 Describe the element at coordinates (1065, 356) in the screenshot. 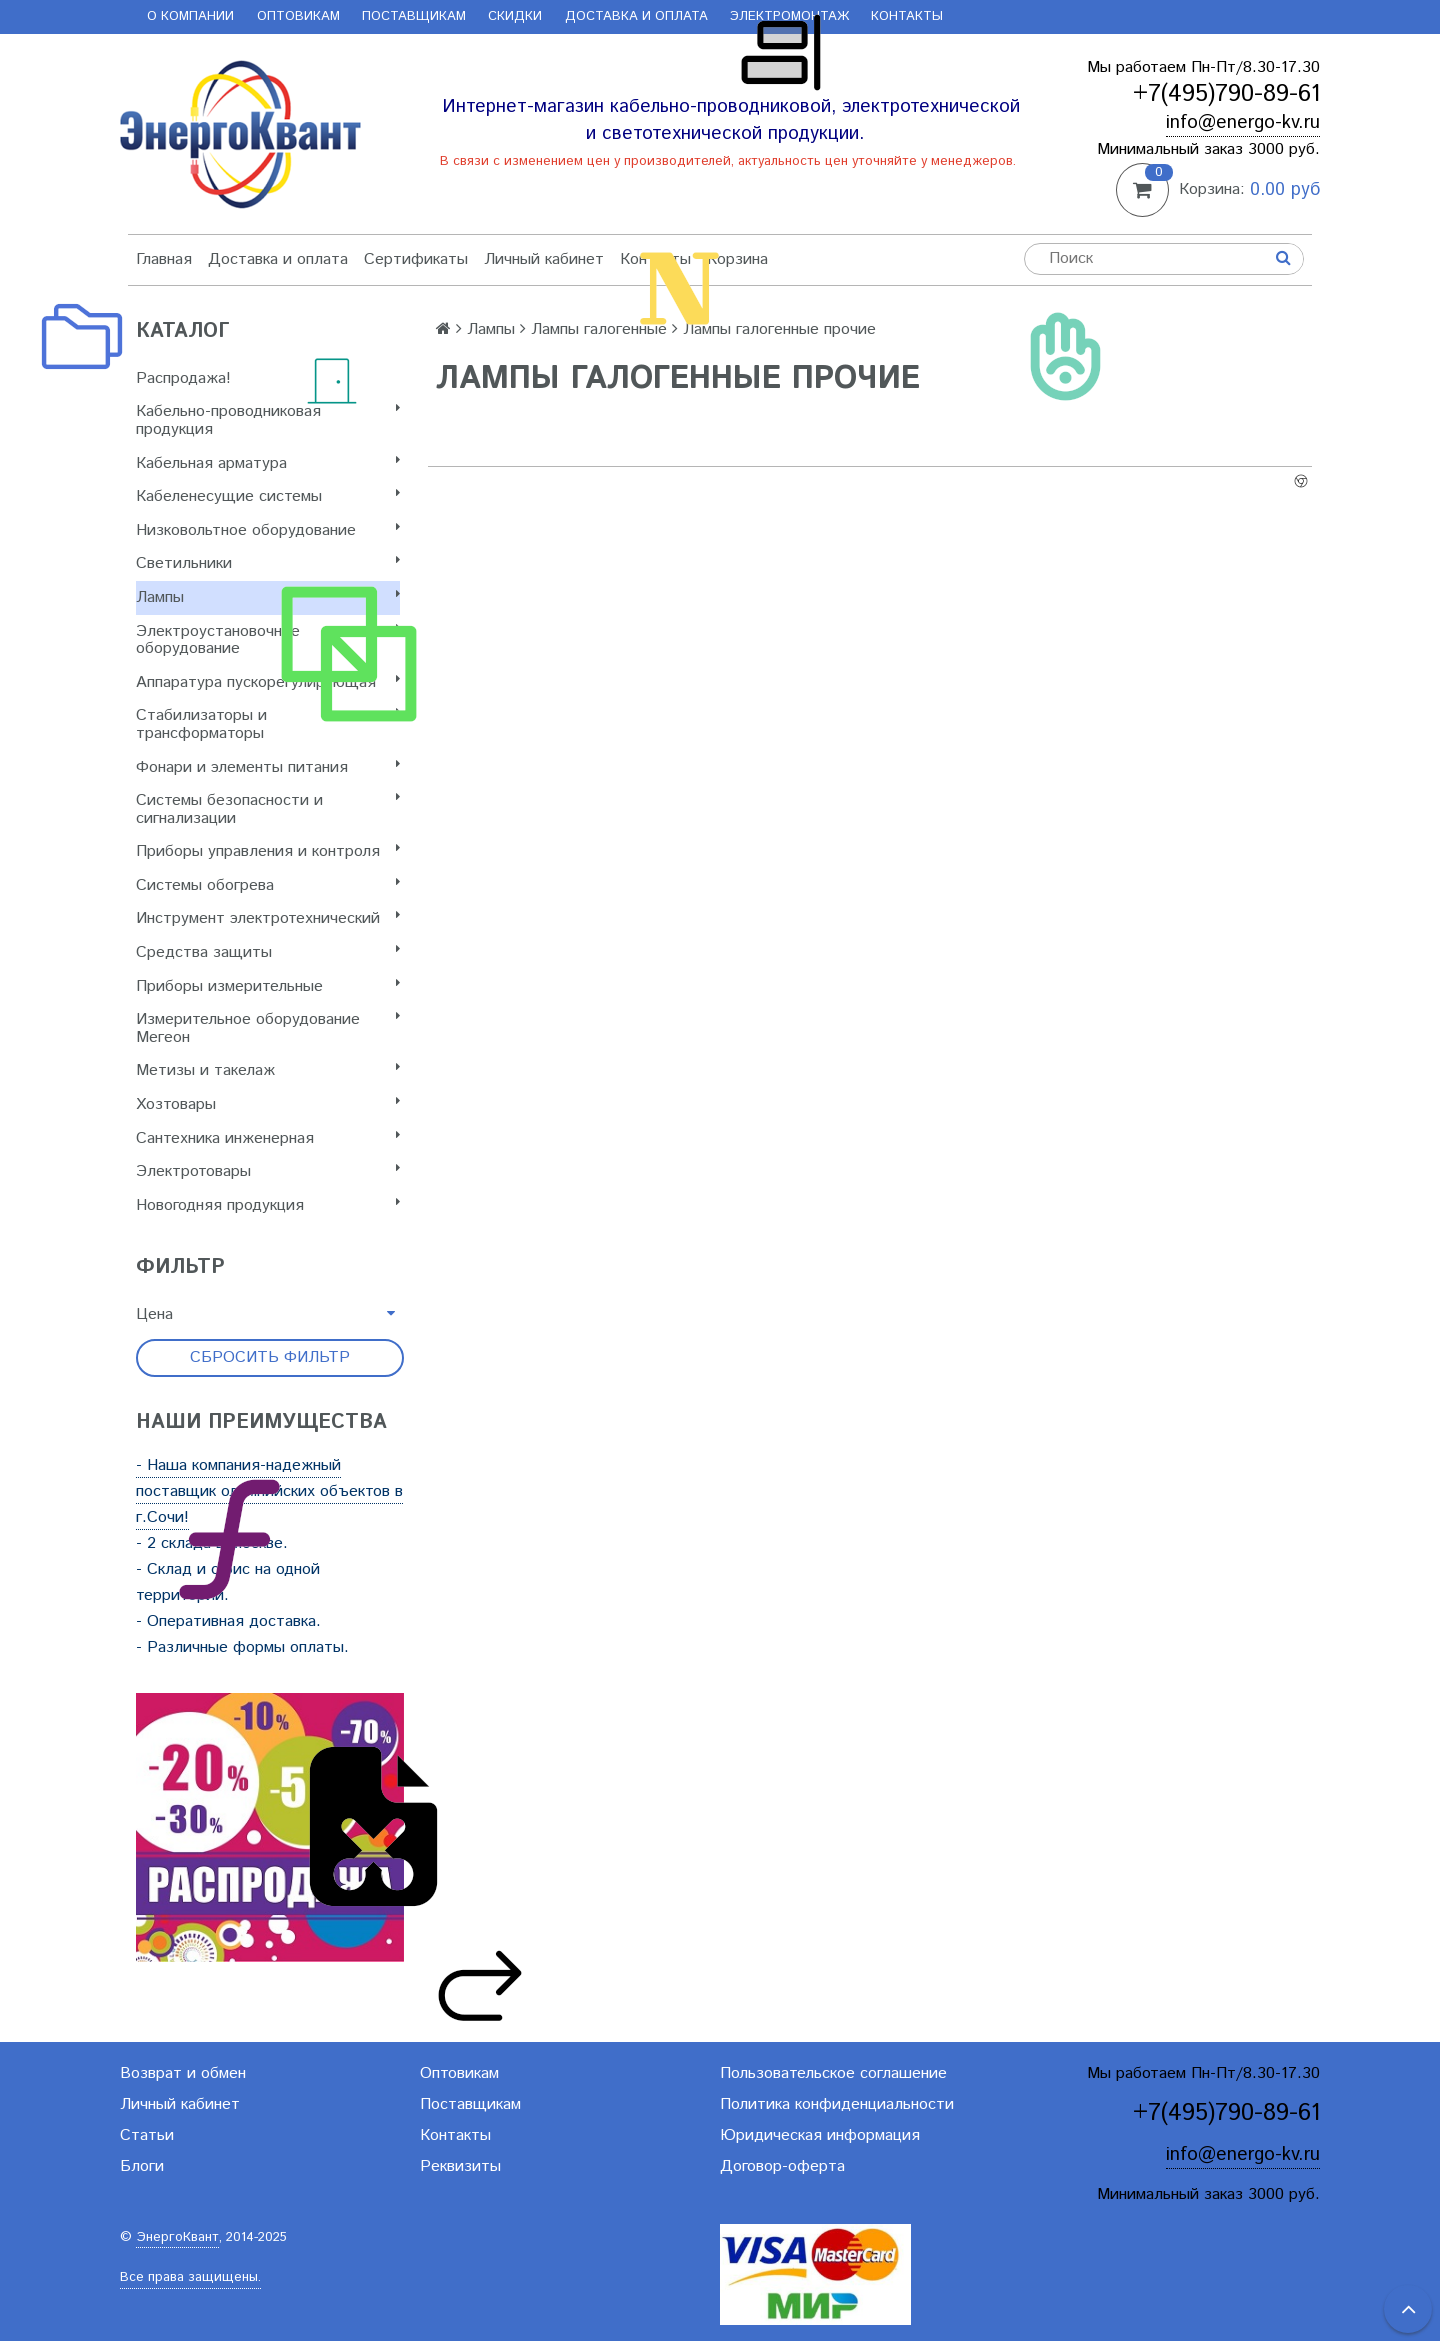

I see `access palm reading or hand analysis feature` at that location.